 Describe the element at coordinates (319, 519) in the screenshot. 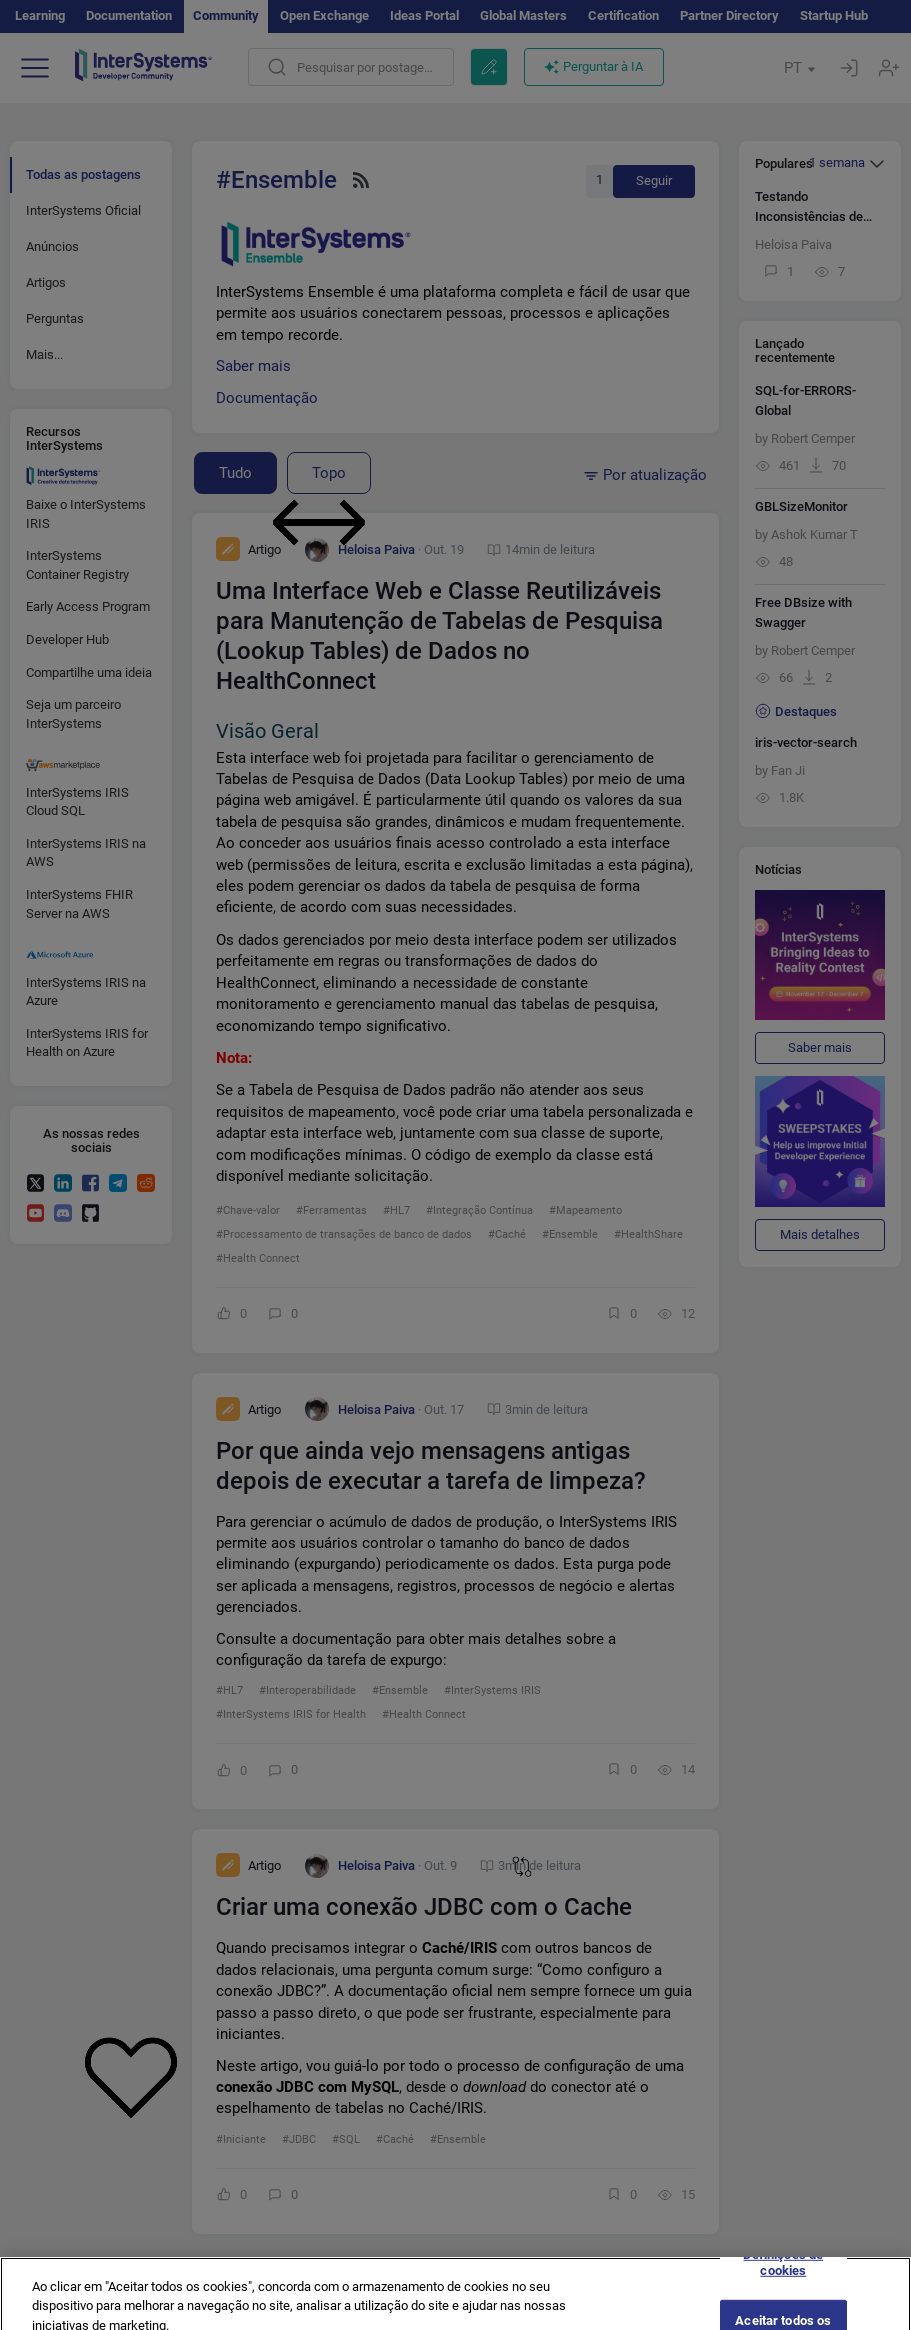

I see `resize element horizontally` at that location.